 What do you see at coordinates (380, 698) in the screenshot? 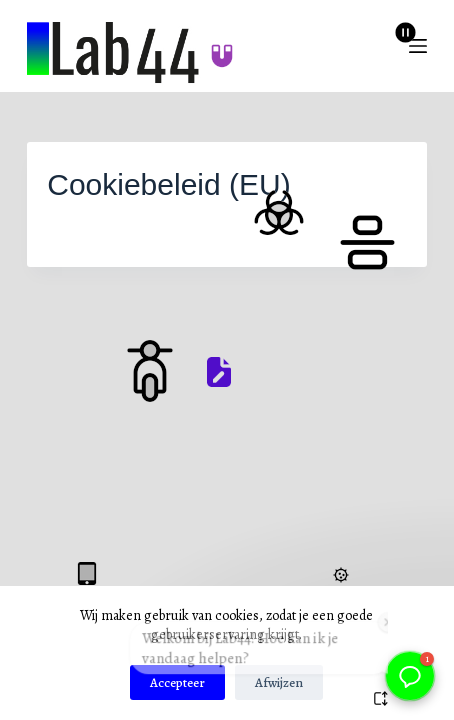
I see `auto-fit content to available height` at bounding box center [380, 698].